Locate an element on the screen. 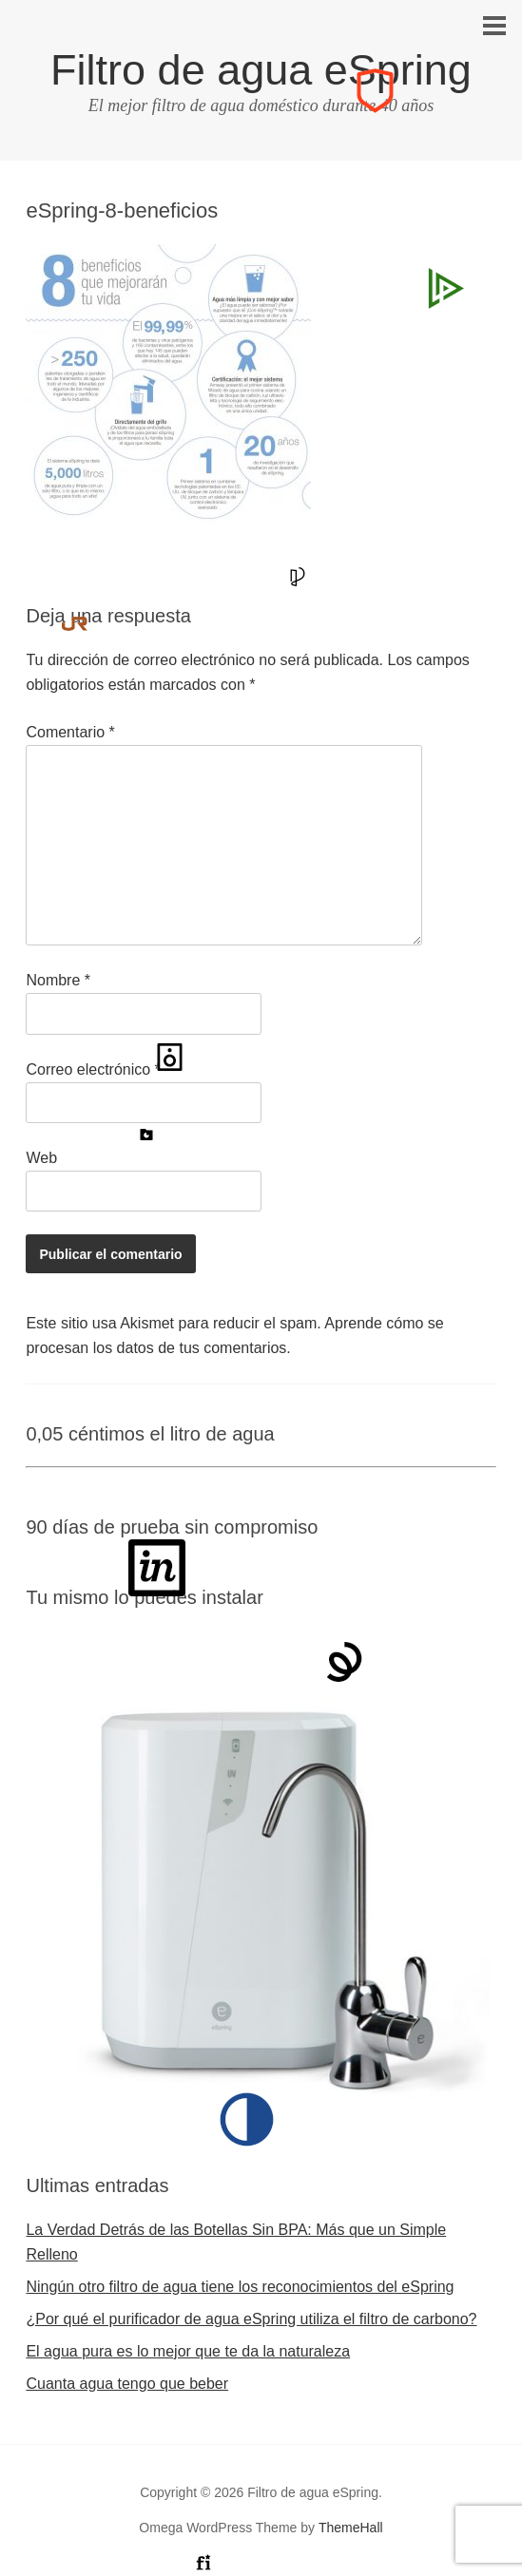 The image size is (522, 2576). JR Group company logo is located at coordinates (74, 623).